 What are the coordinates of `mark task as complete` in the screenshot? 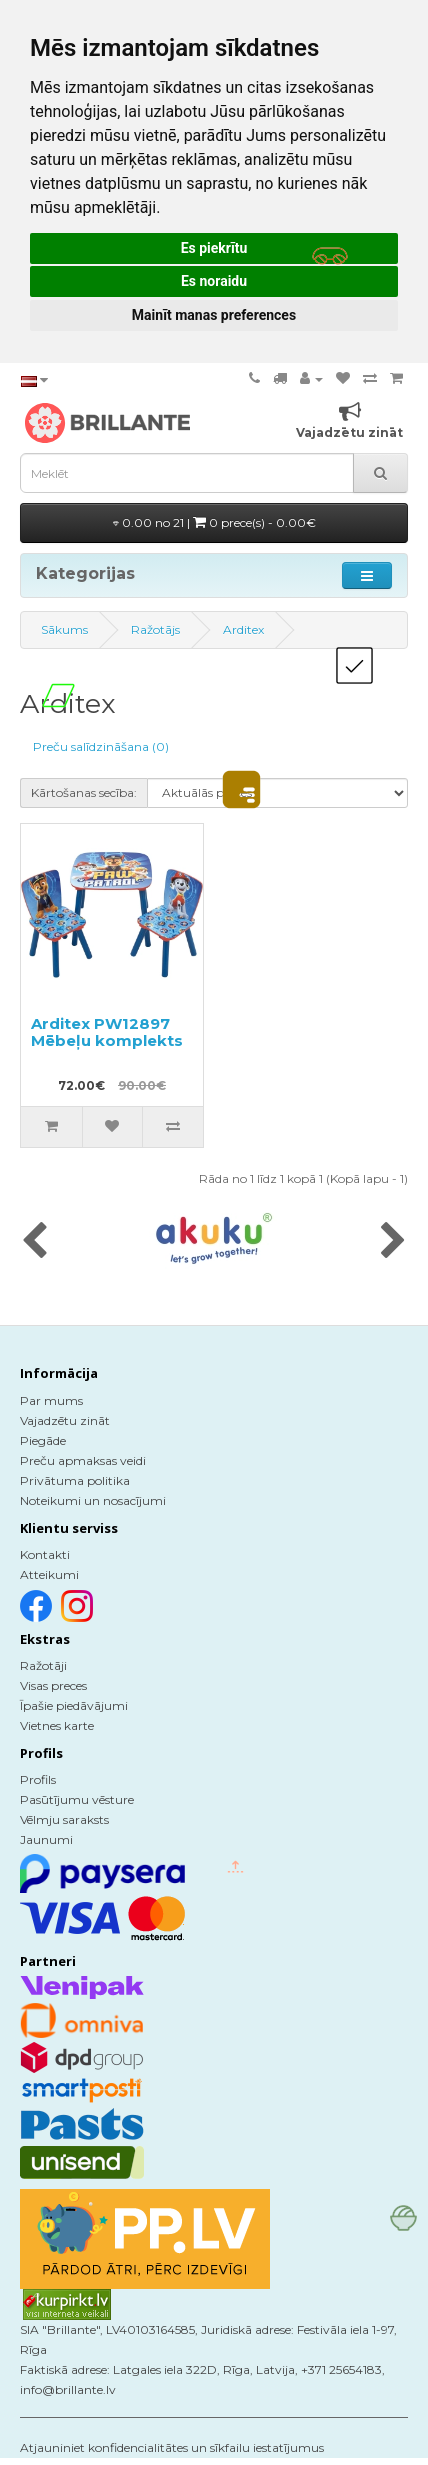 It's located at (354, 665).